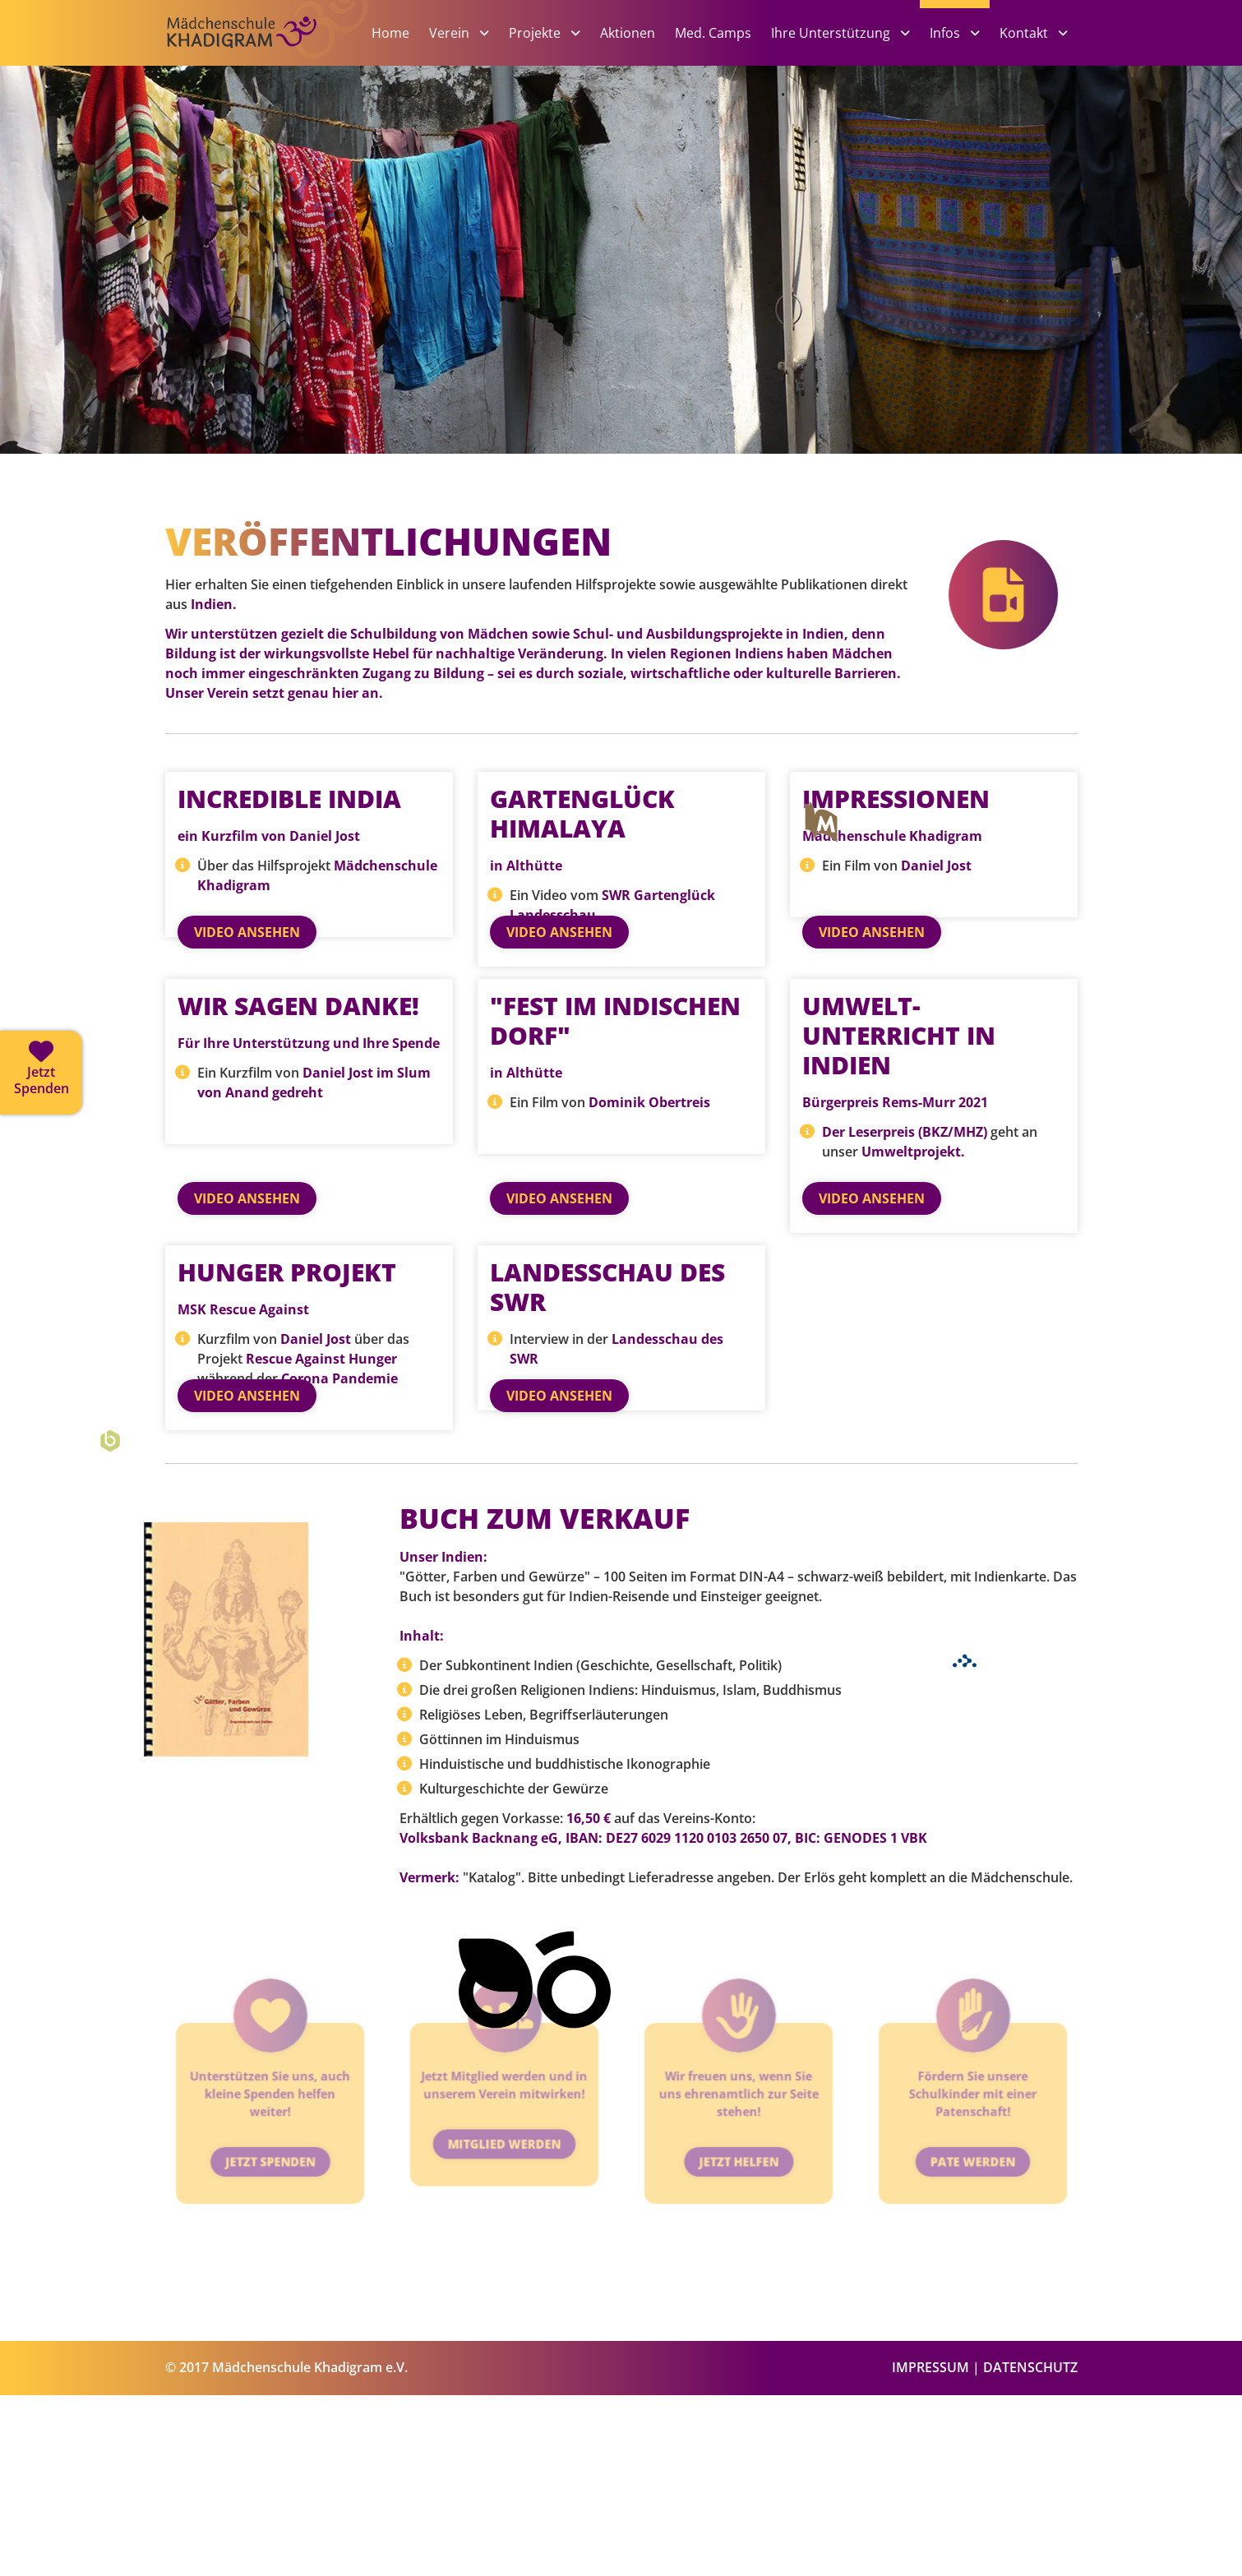  Describe the element at coordinates (821, 822) in the screenshot. I see `access PubMed medical research database` at that location.